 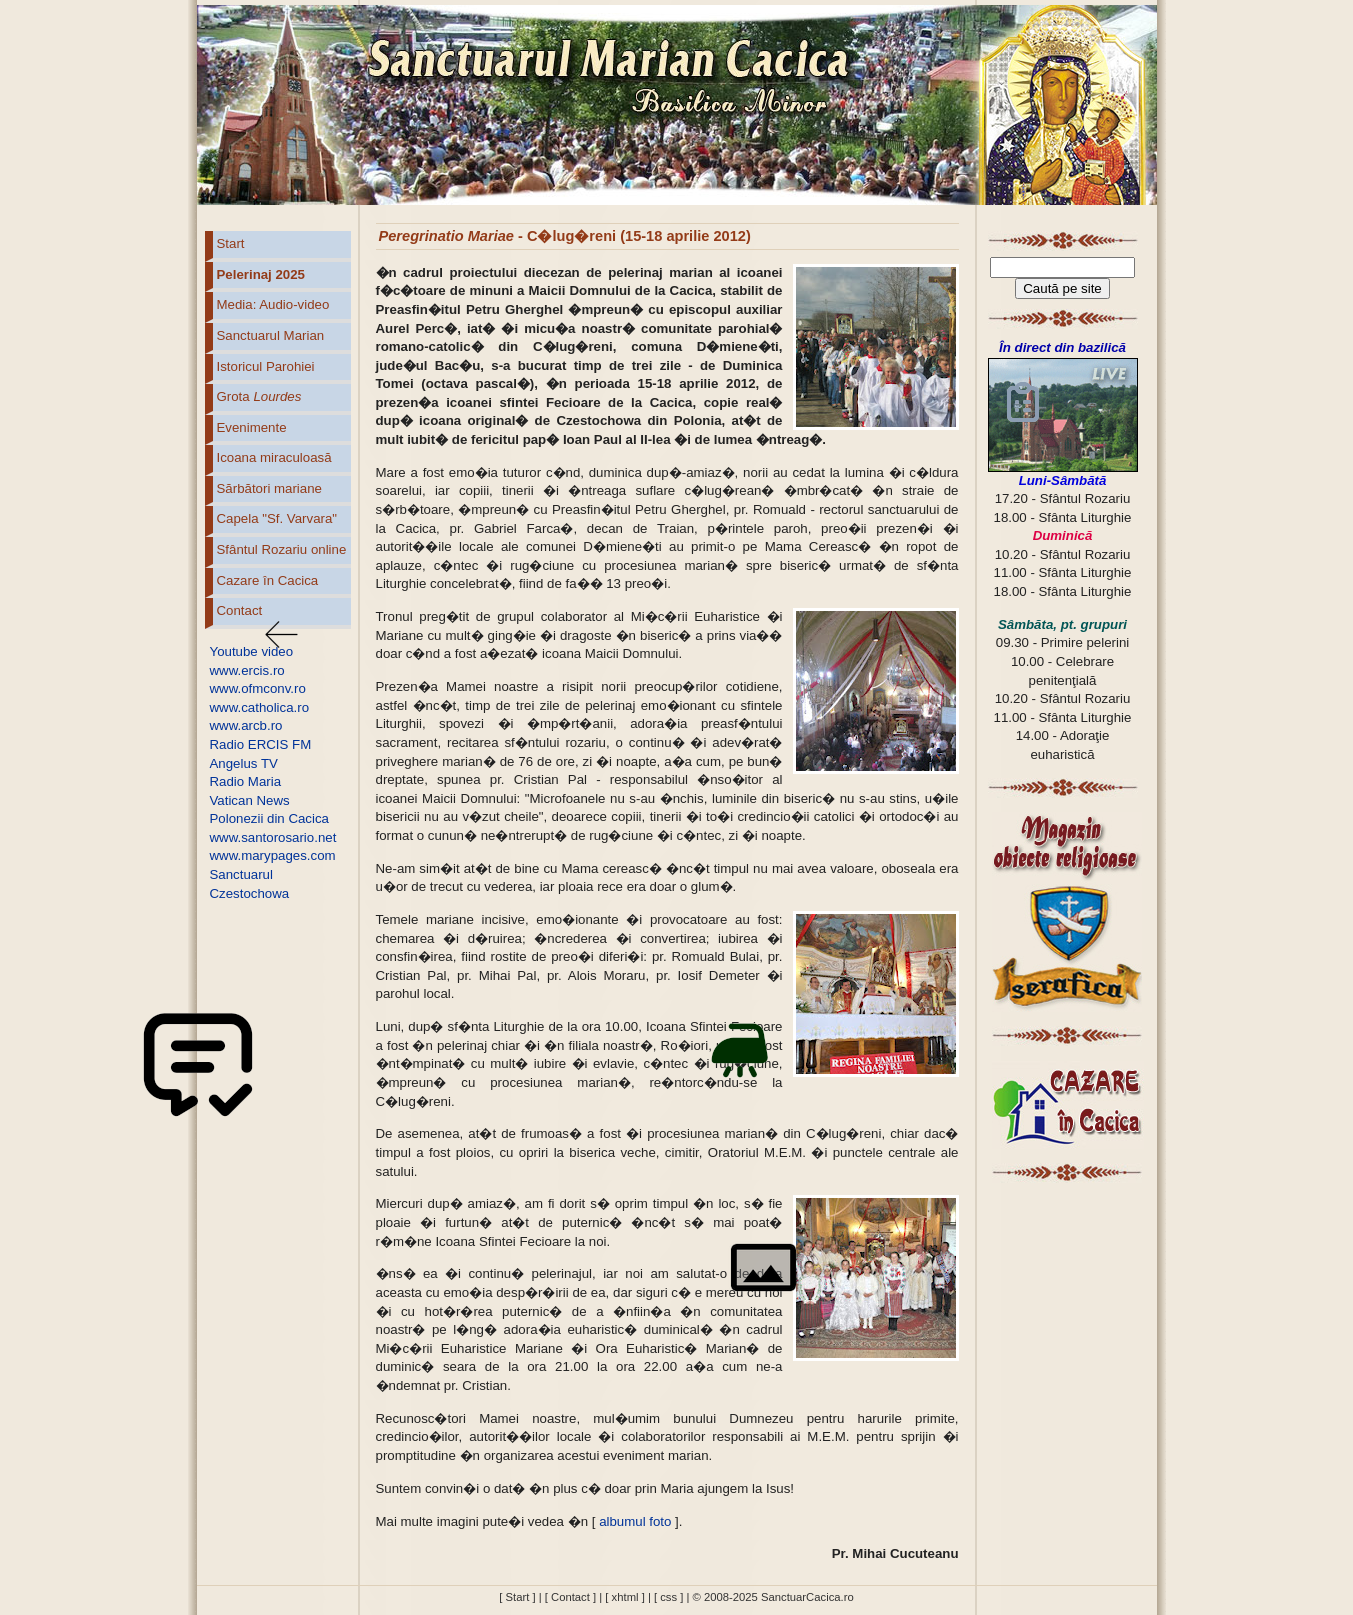 What do you see at coordinates (740, 1049) in the screenshot?
I see `indicates steam ironing setting` at bounding box center [740, 1049].